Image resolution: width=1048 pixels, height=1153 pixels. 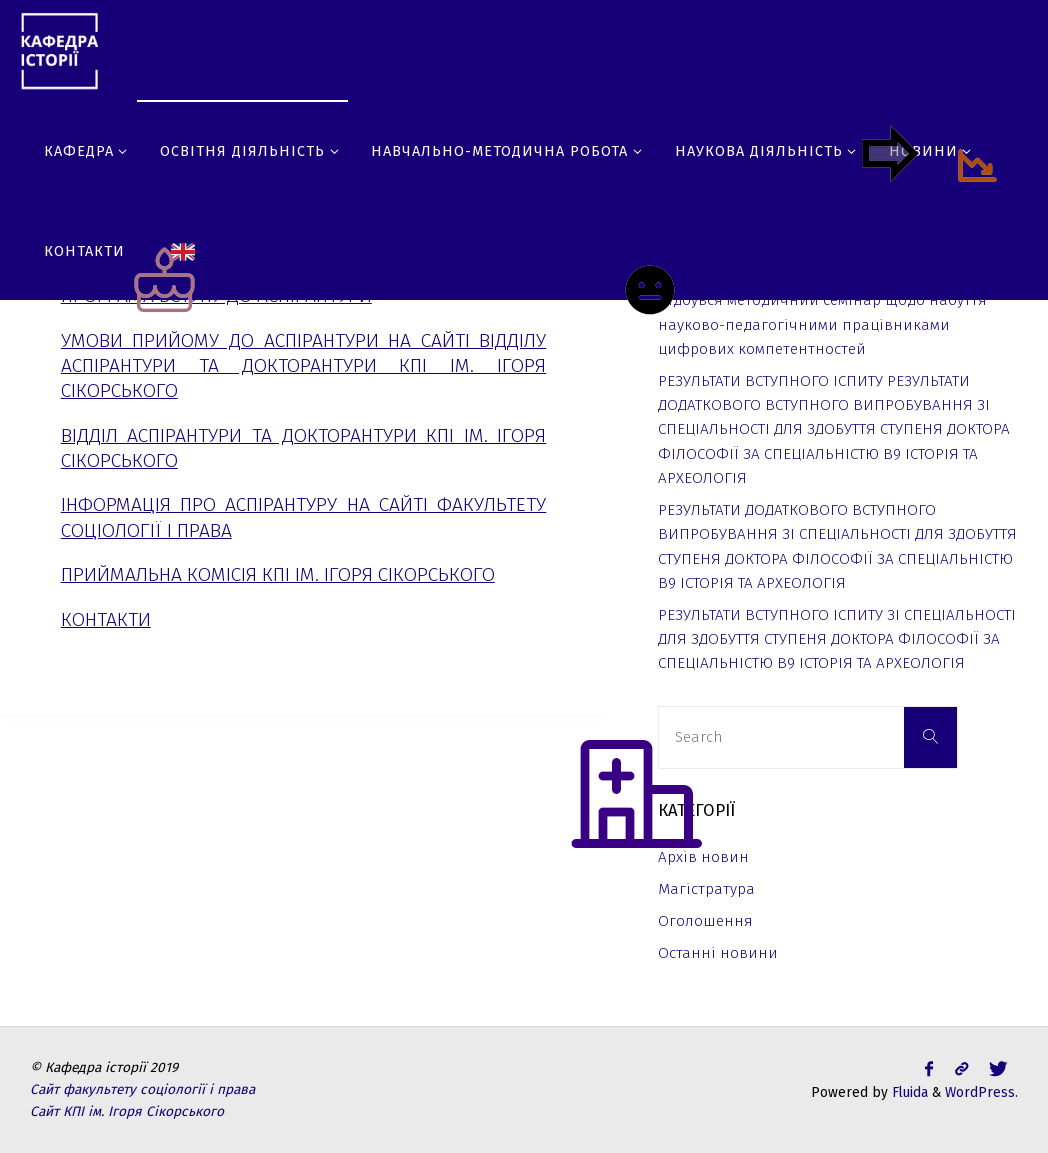 What do you see at coordinates (650, 290) in the screenshot?
I see `rate experience as neutral or average` at bounding box center [650, 290].